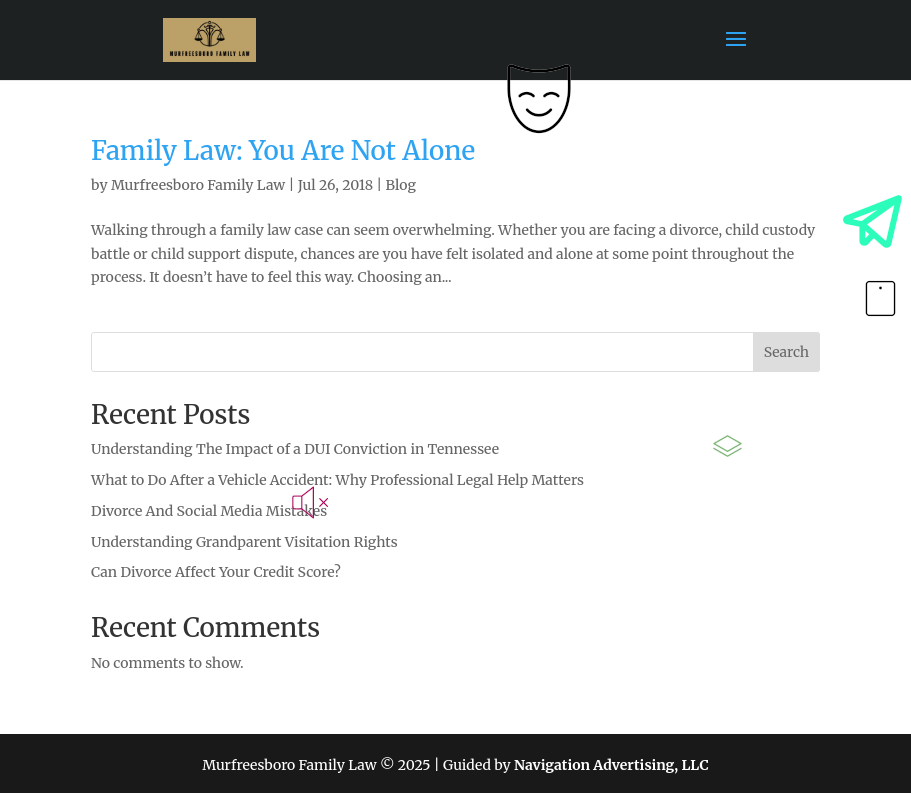 The width and height of the screenshot is (911, 793). Describe the element at coordinates (539, 96) in the screenshot. I see `toggle theater or entertainment mode` at that location.